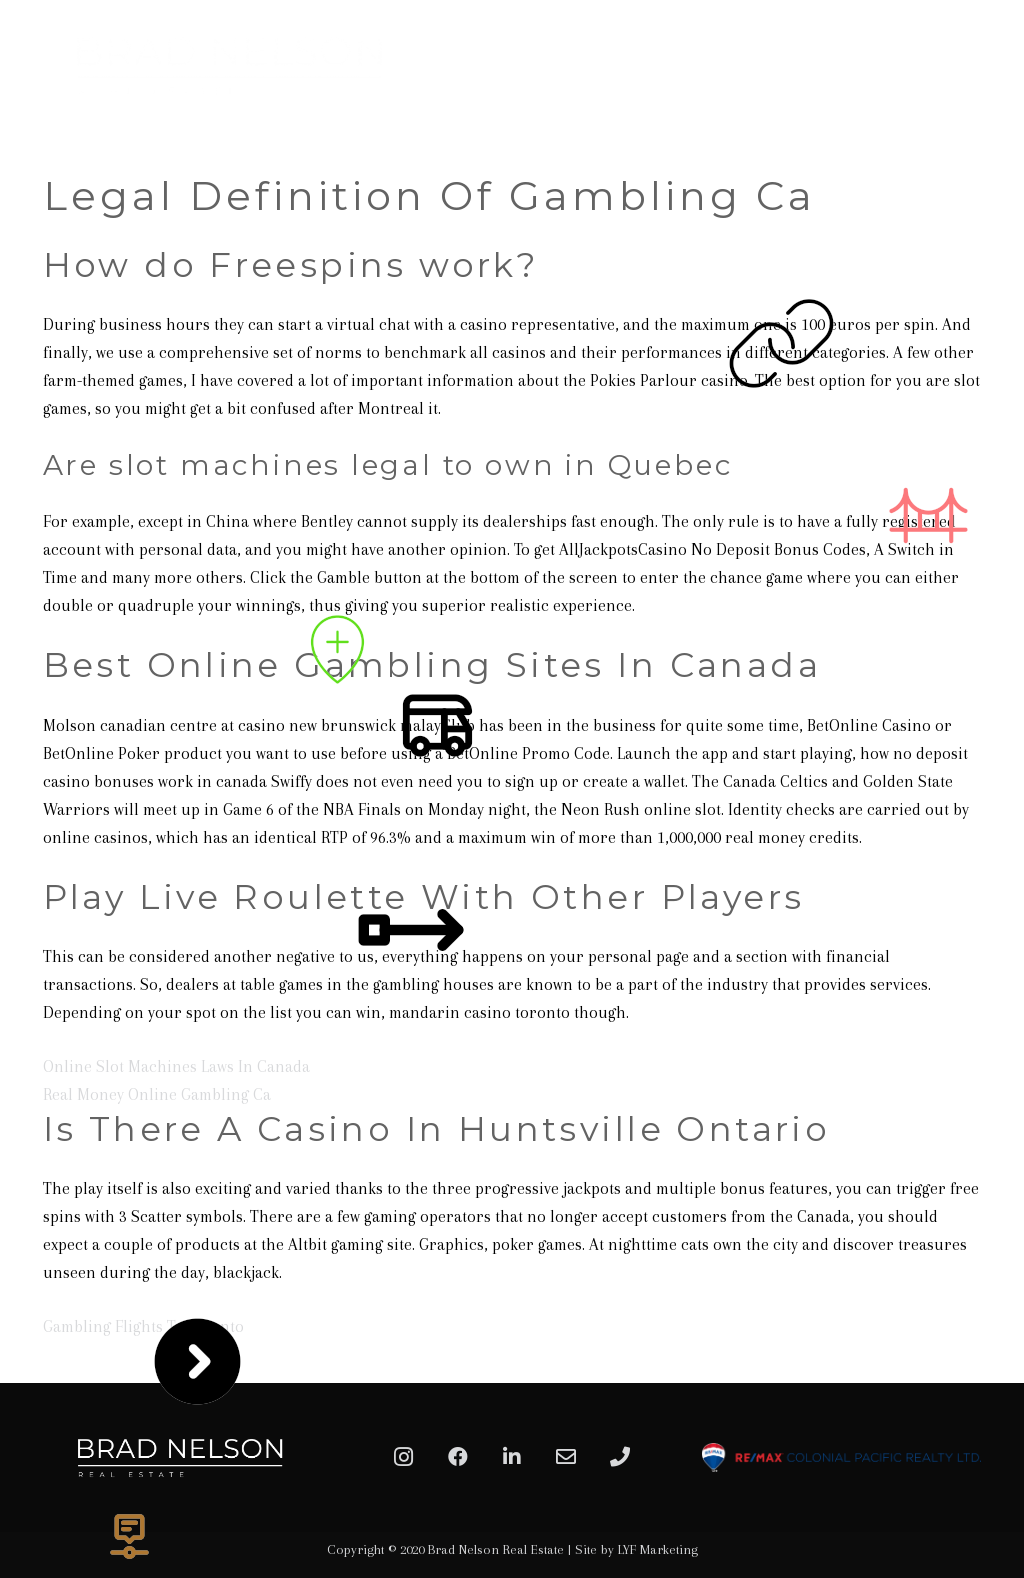  What do you see at coordinates (437, 725) in the screenshot?
I see `browse camper or RV rentals` at bounding box center [437, 725].